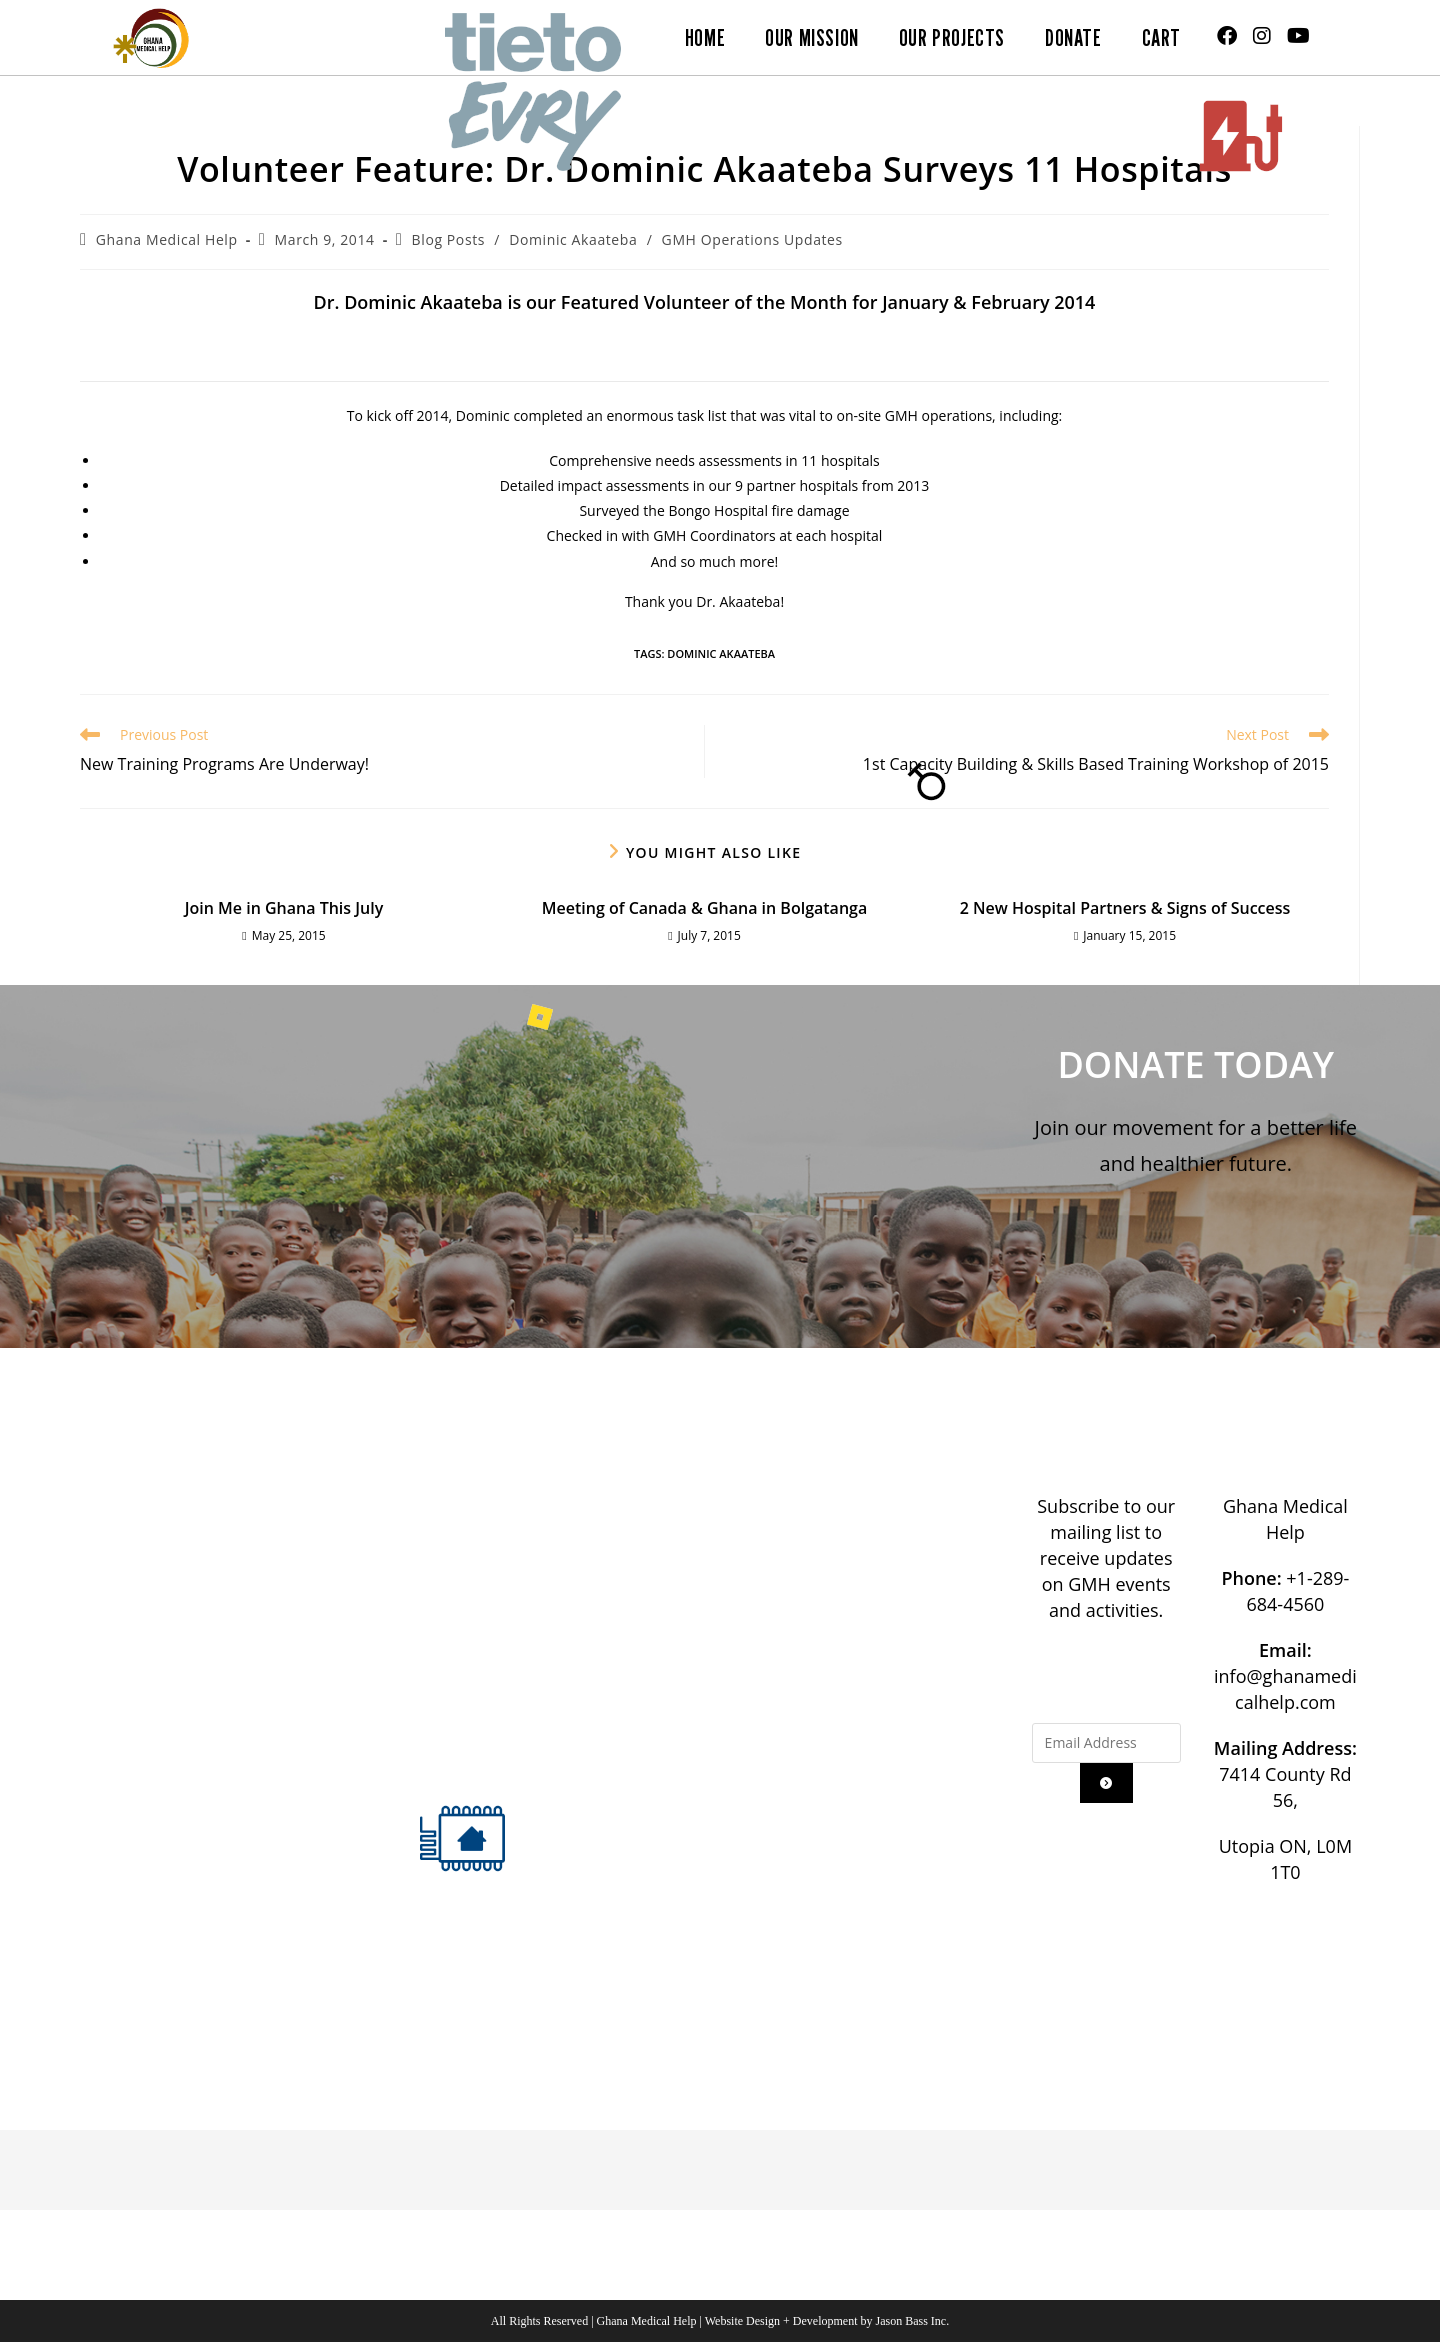 This screenshot has width=1440, height=2342. What do you see at coordinates (462, 1838) in the screenshot?
I see `open esphome home automation settings` at bounding box center [462, 1838].